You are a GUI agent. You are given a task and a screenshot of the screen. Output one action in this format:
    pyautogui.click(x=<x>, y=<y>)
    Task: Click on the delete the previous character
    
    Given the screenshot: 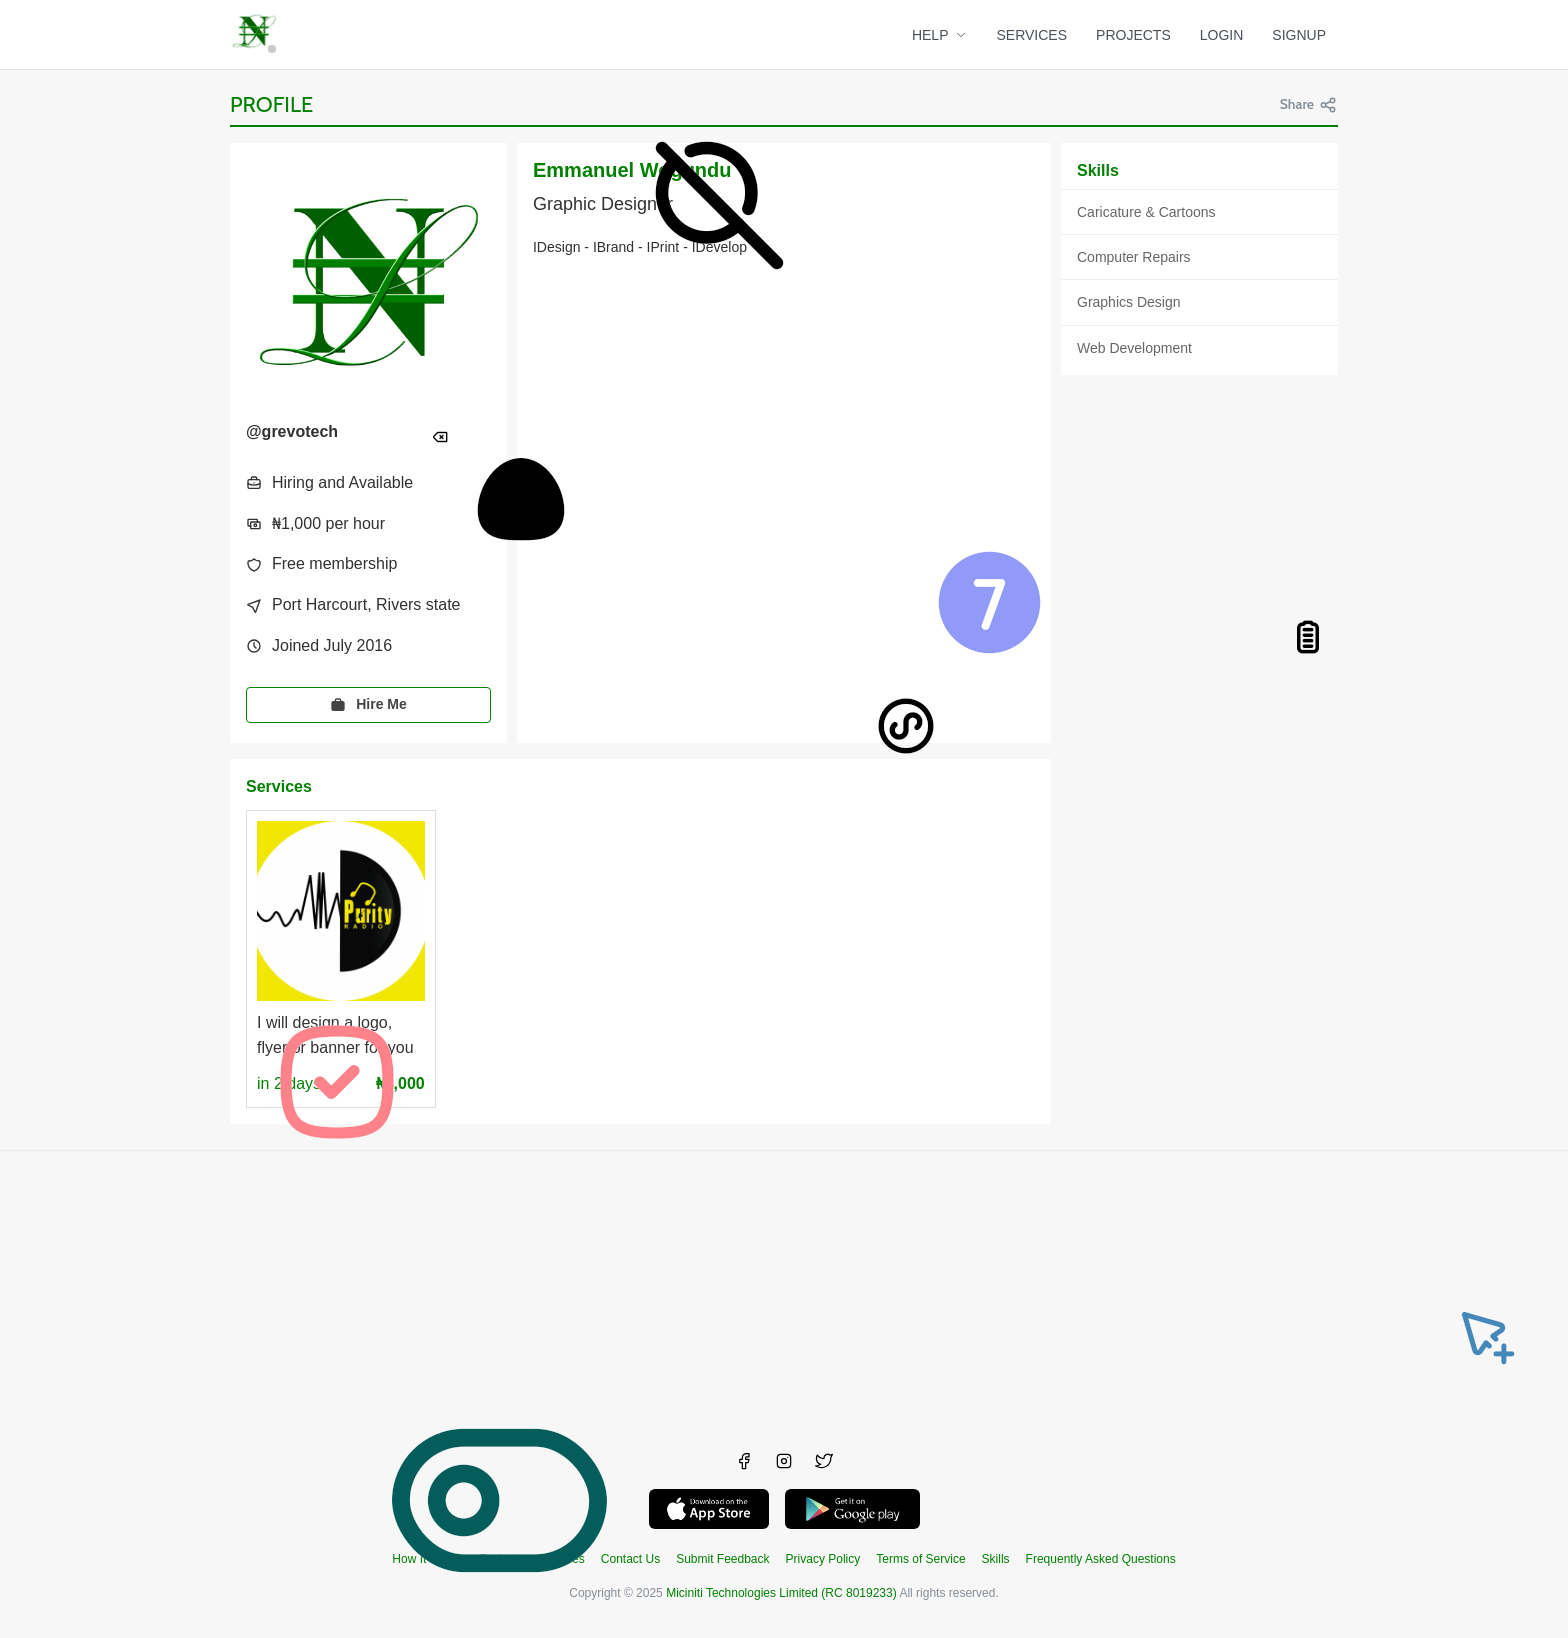 What is the action you would take?
    pyautogui.click(x=440, y=437)
    